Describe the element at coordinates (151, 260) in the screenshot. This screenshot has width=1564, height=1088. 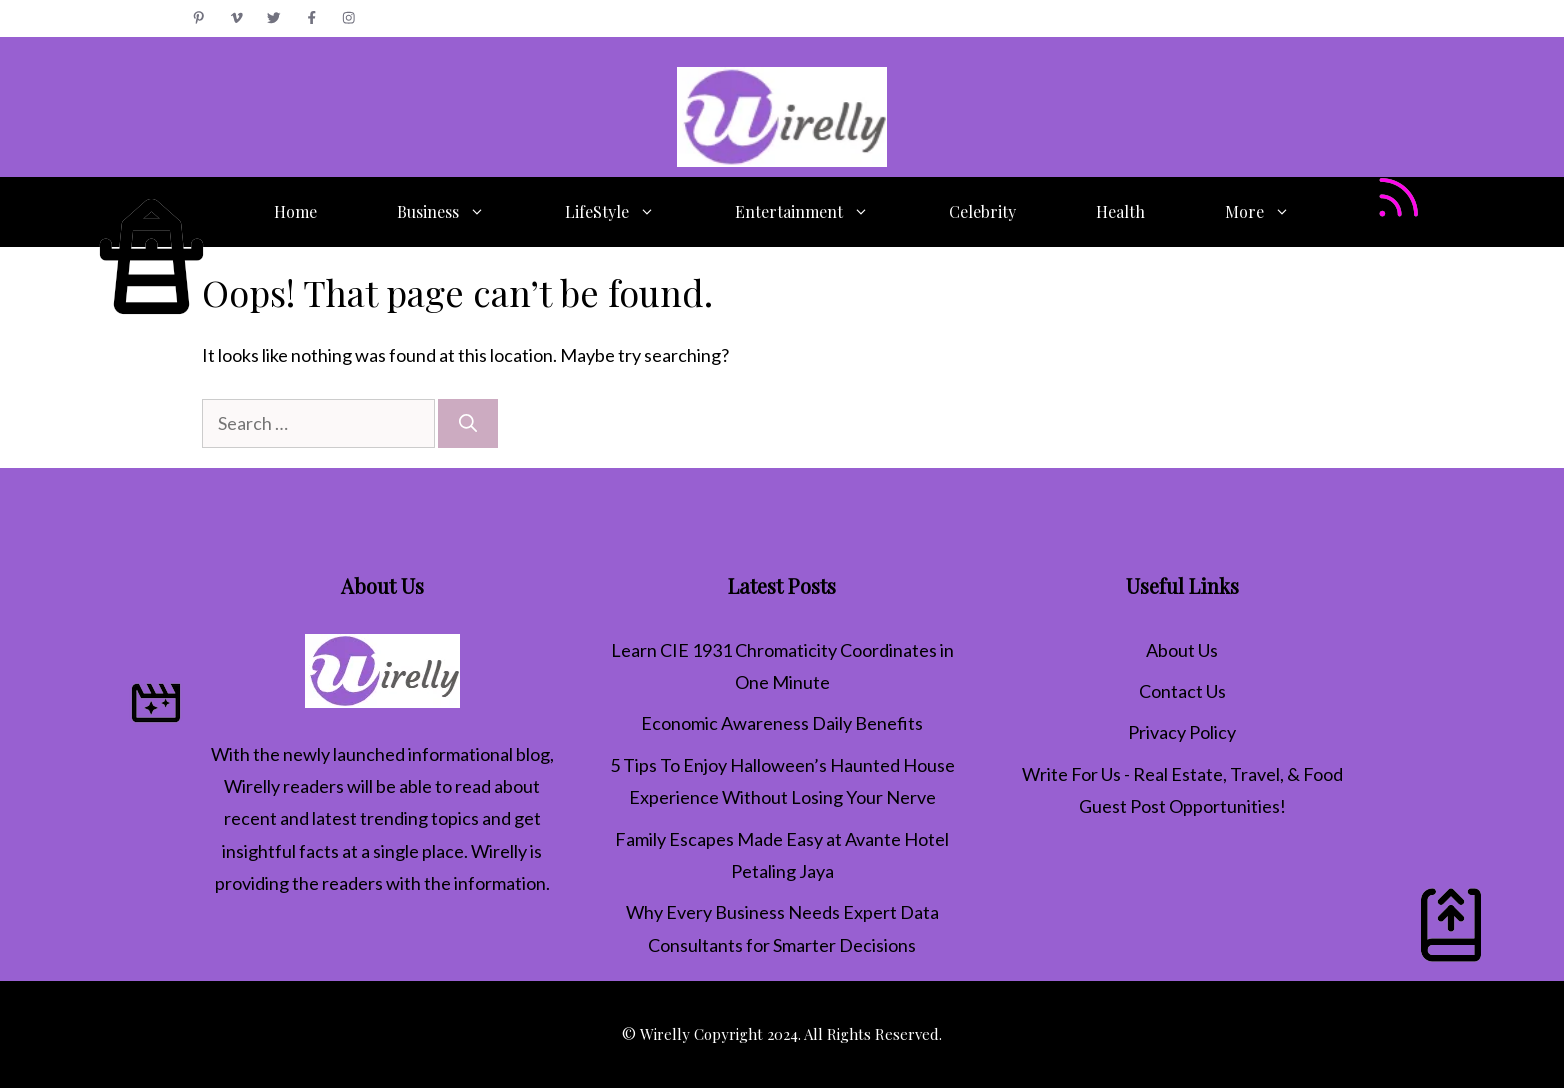
I see `access website accessibility or guidance features` at that location.